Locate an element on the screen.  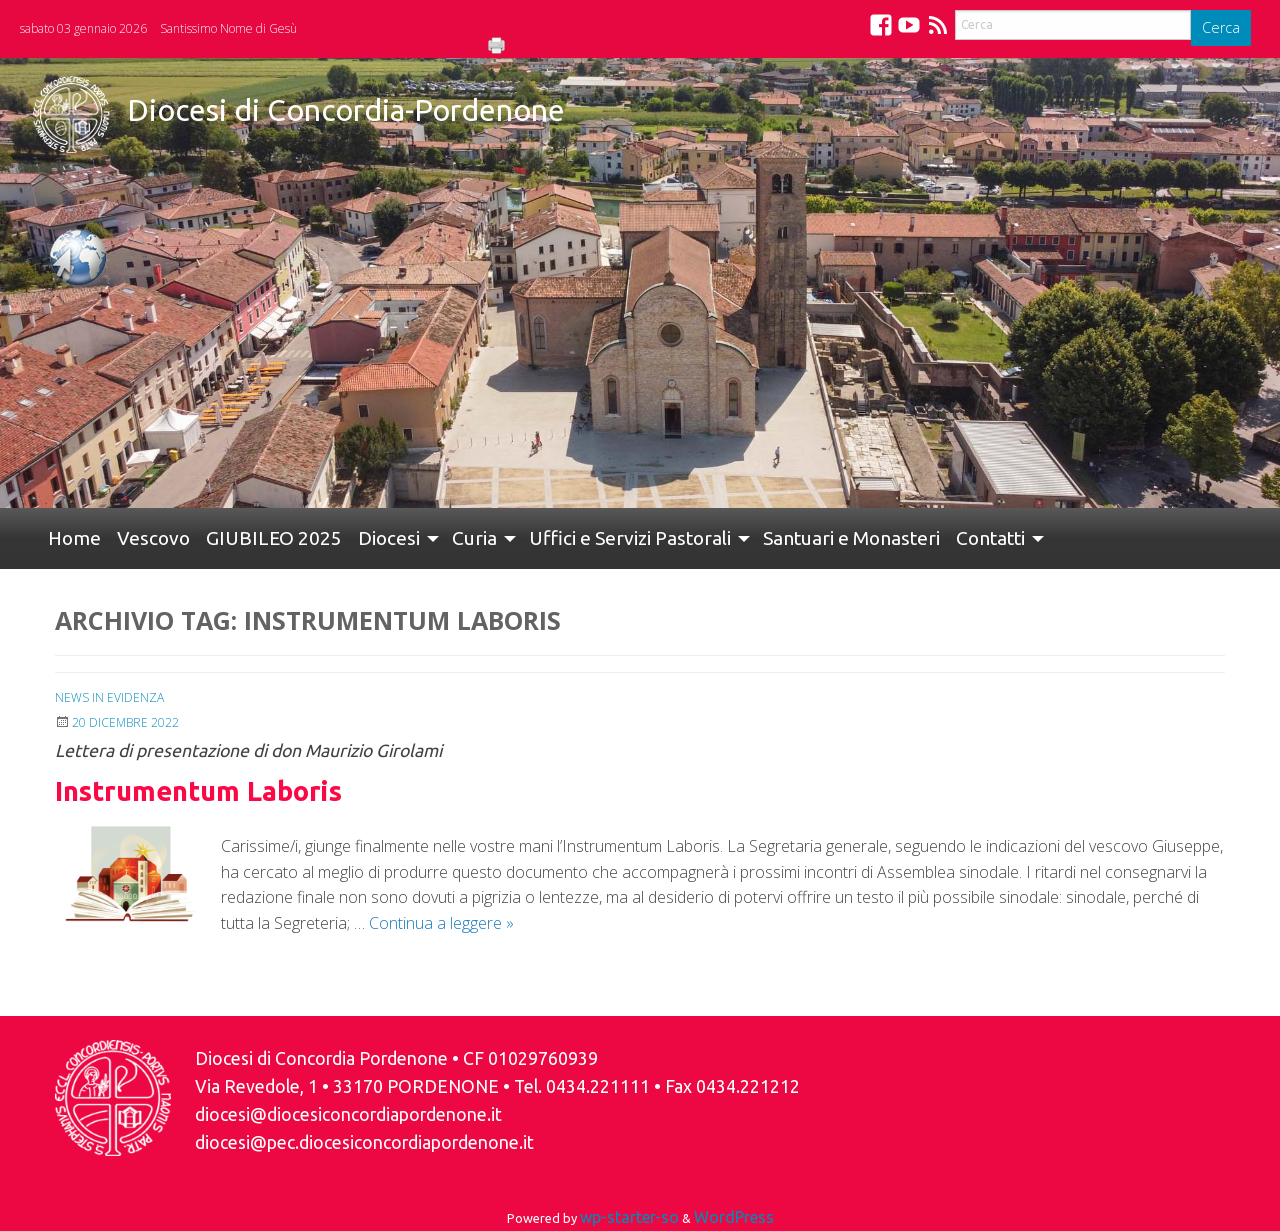
print the current document is located at coordinates (496, 45).